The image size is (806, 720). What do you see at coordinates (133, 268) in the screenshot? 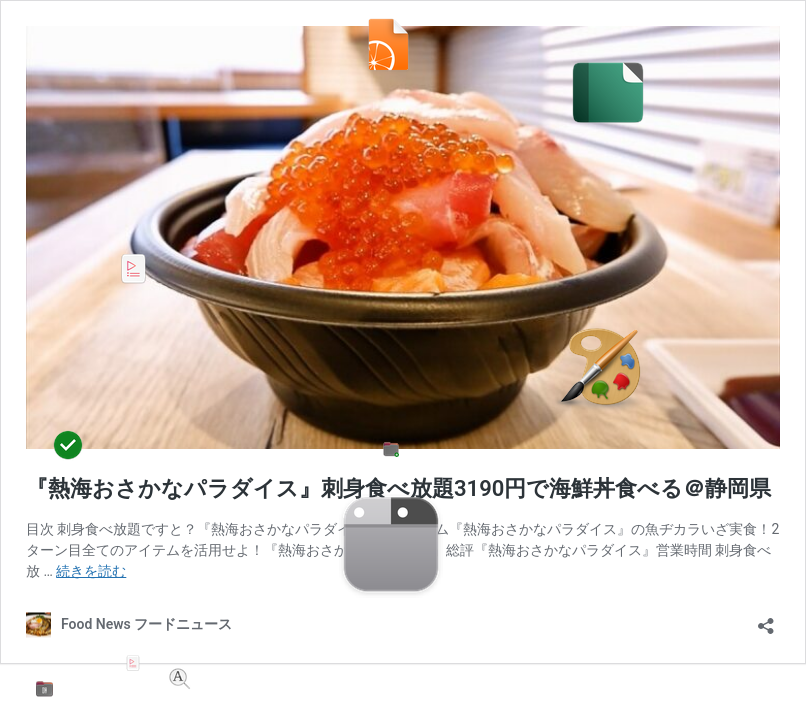
I see `an mpegurl audio playlist file` at bounding box center [133, 268].